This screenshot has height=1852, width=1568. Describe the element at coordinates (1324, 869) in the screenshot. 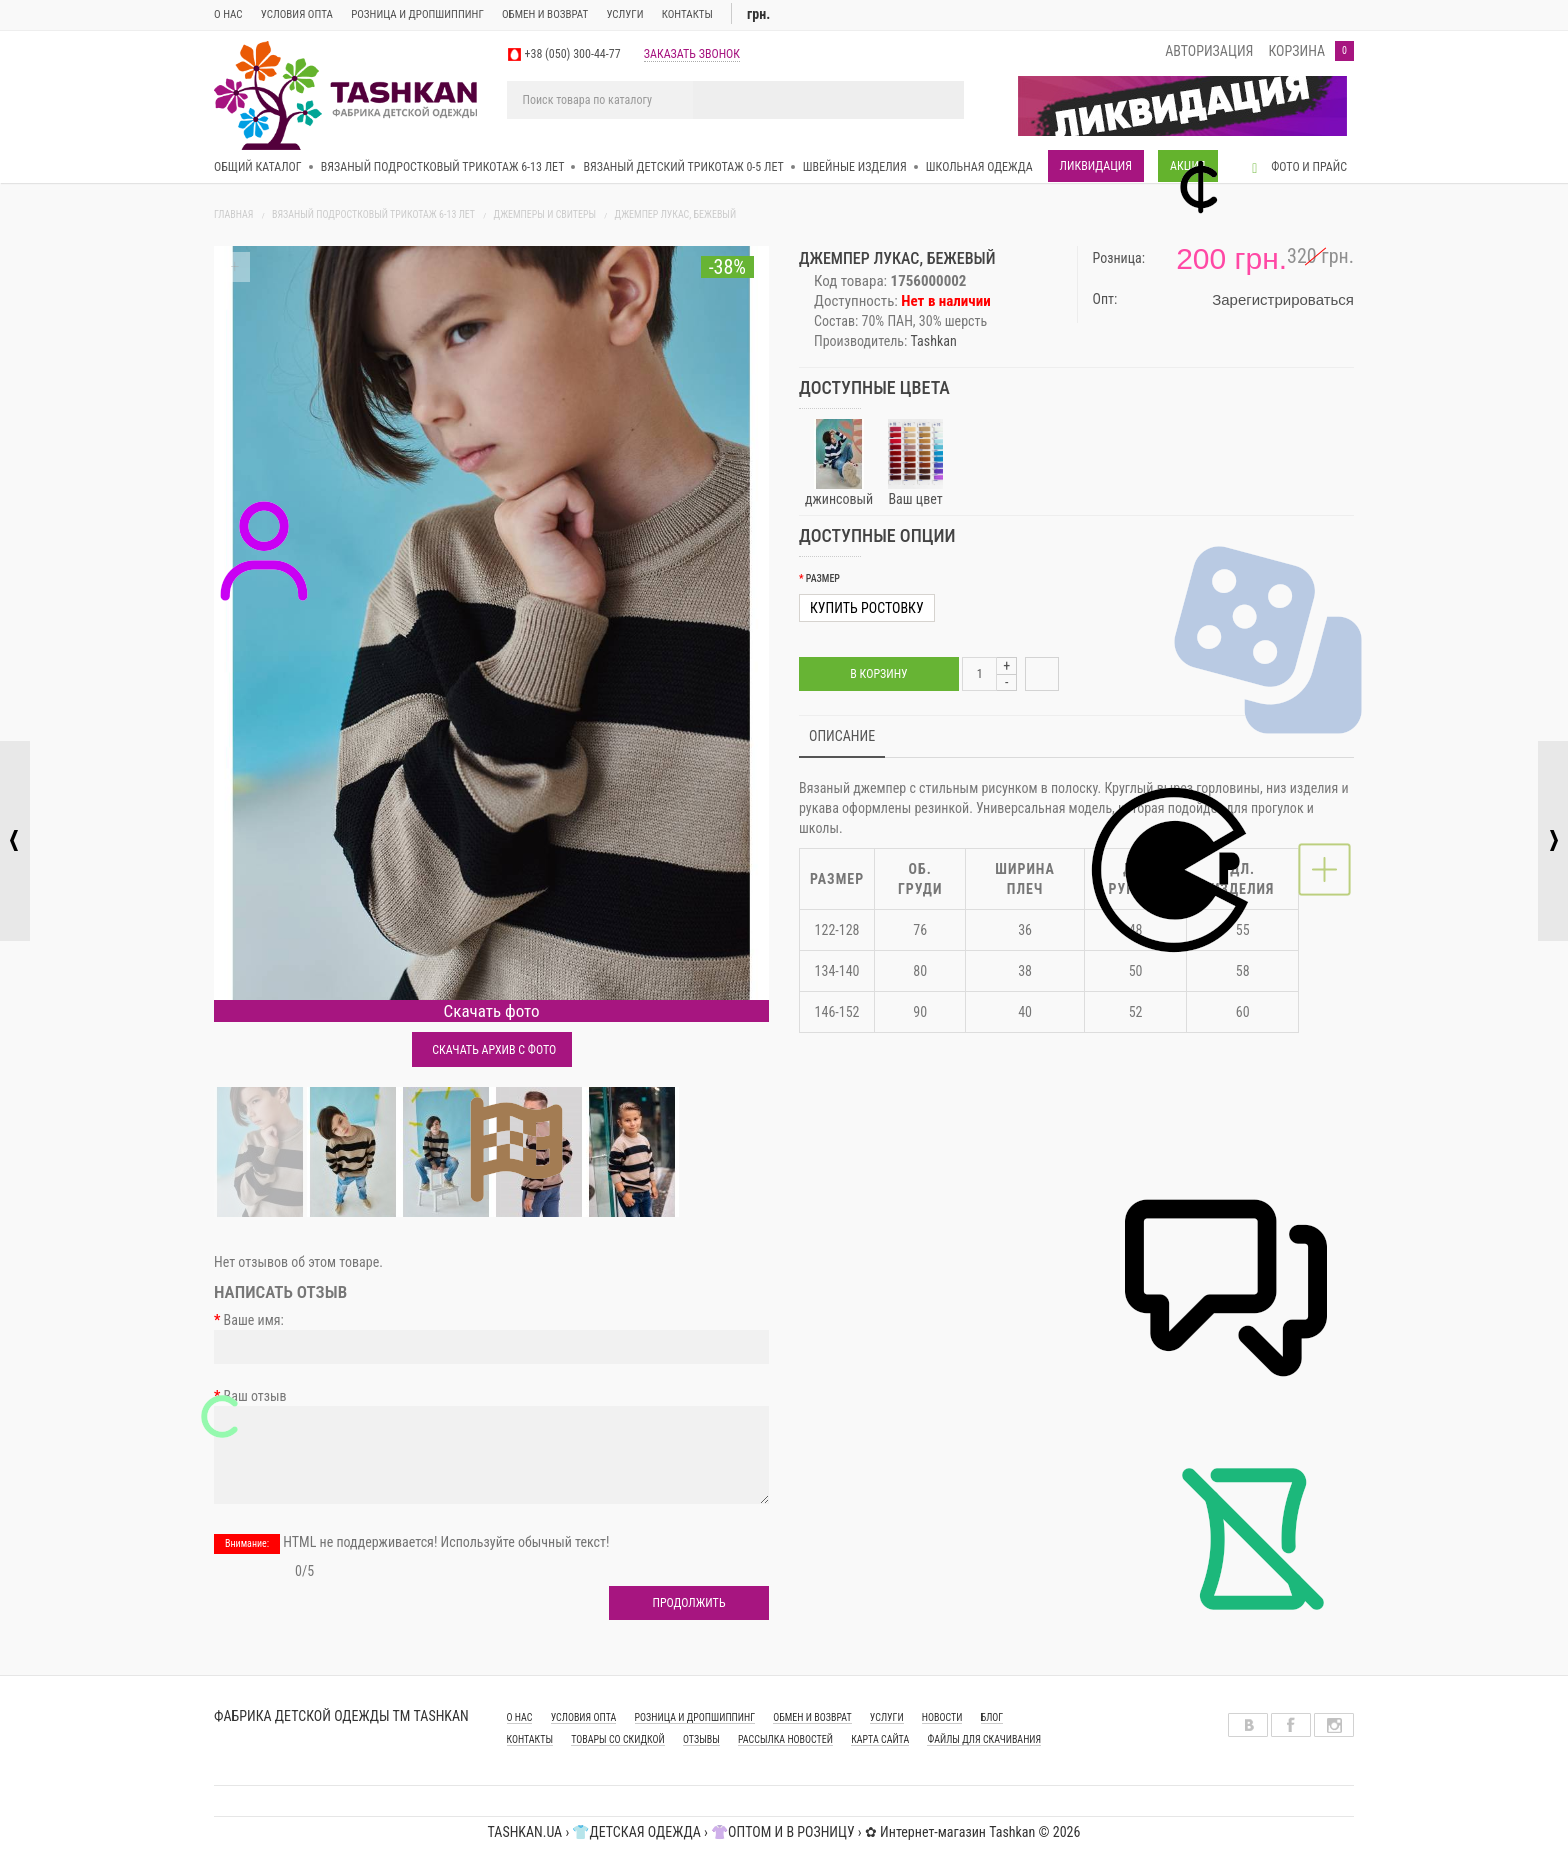

I see `add a new item or entry` at that location.